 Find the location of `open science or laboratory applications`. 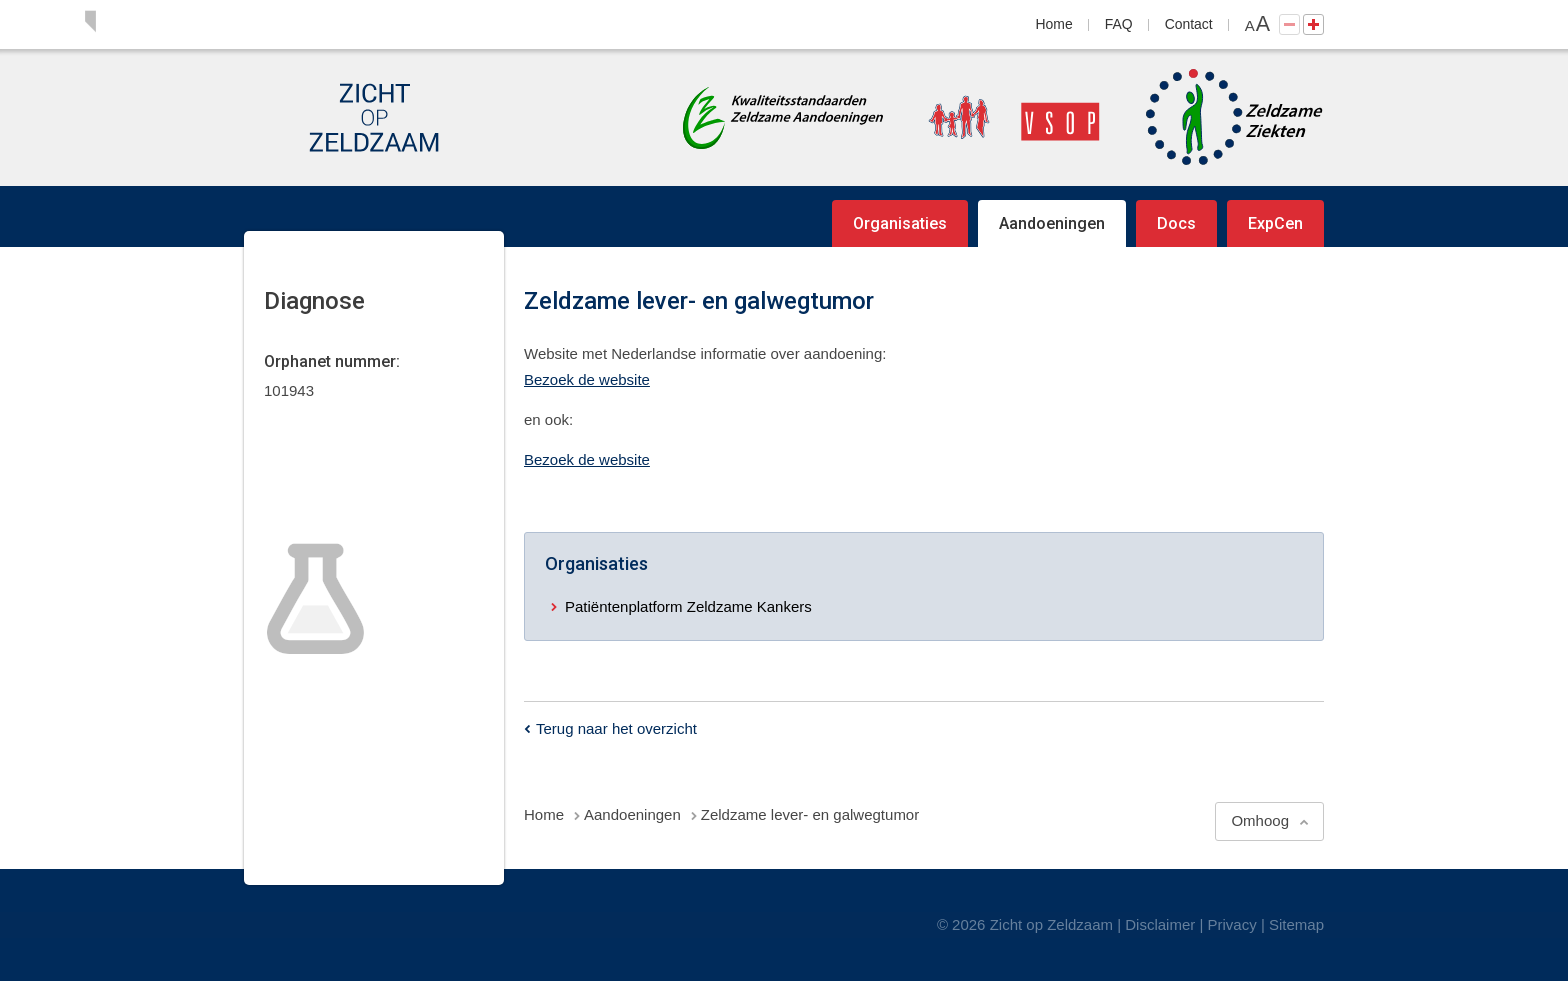

open science or laboratory applications is located at coordinates (315, 598).